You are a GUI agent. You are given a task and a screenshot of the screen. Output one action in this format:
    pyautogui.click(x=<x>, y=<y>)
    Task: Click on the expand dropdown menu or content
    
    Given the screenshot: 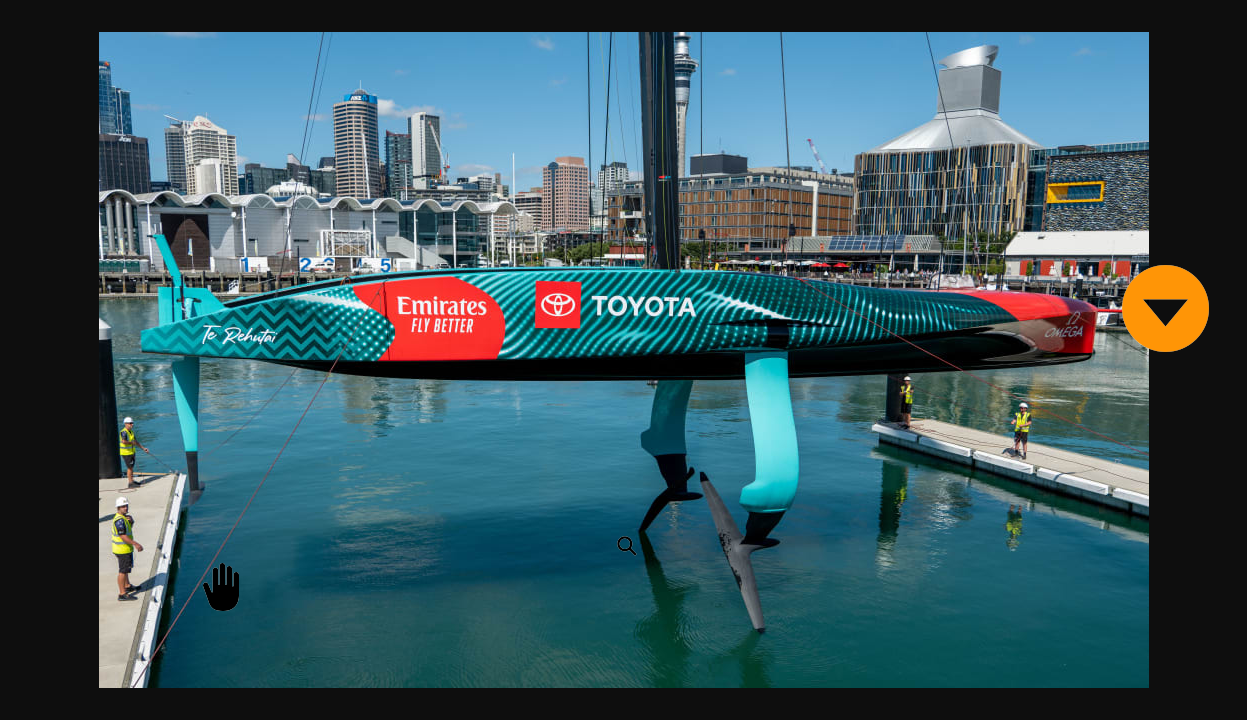 What is the action you would take?
    pyautogui.click(x=1165, y=308)
    